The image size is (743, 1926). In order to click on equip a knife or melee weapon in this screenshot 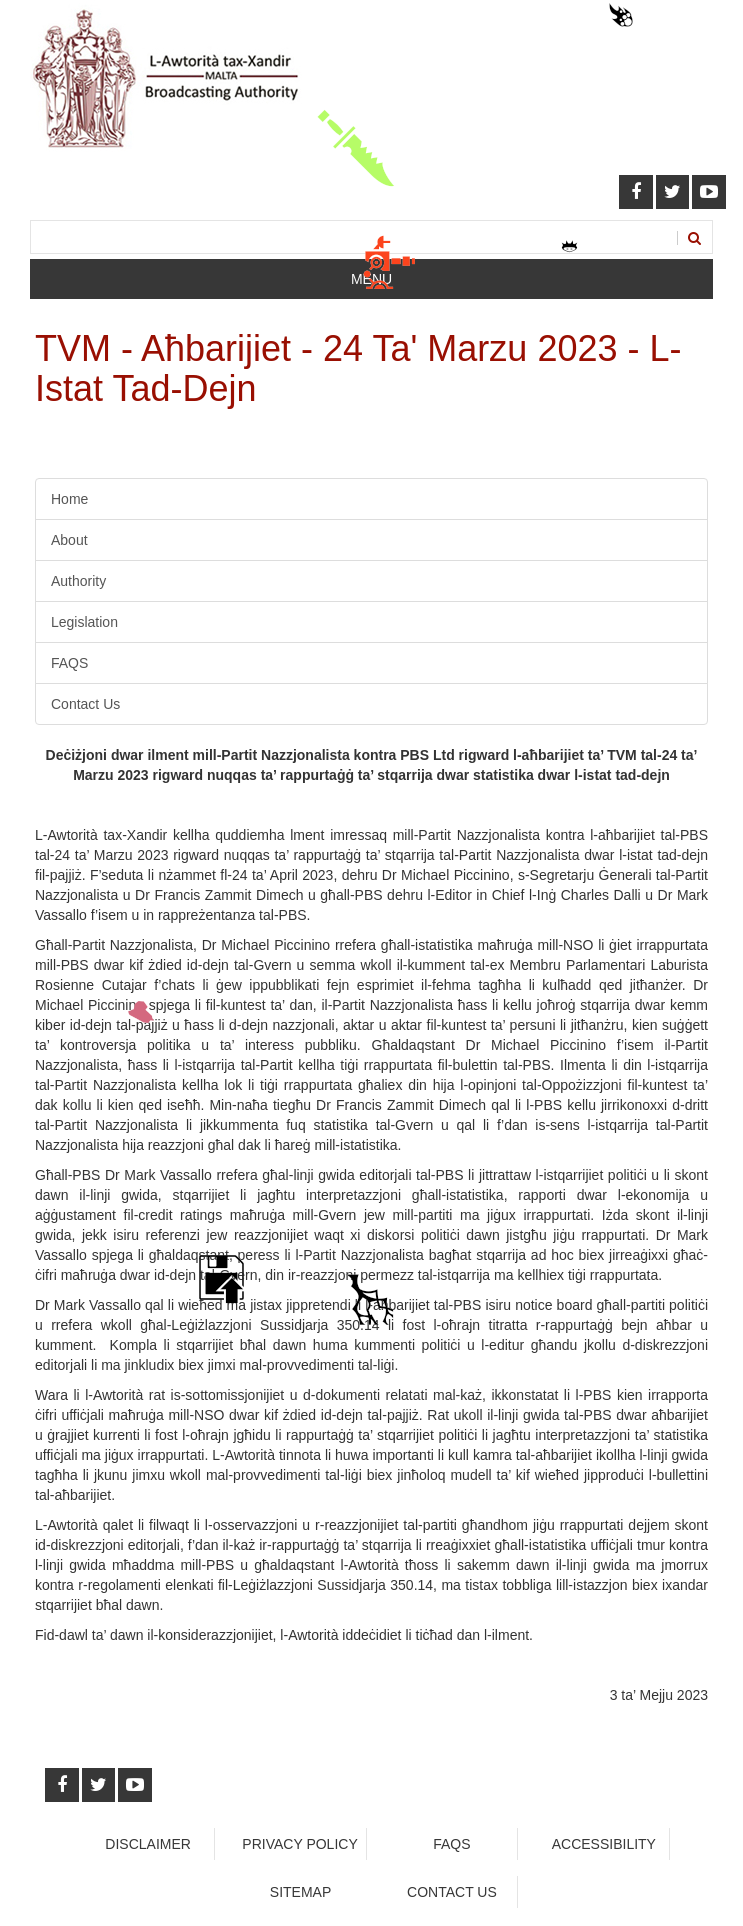, I will do `click(356, 148)`.